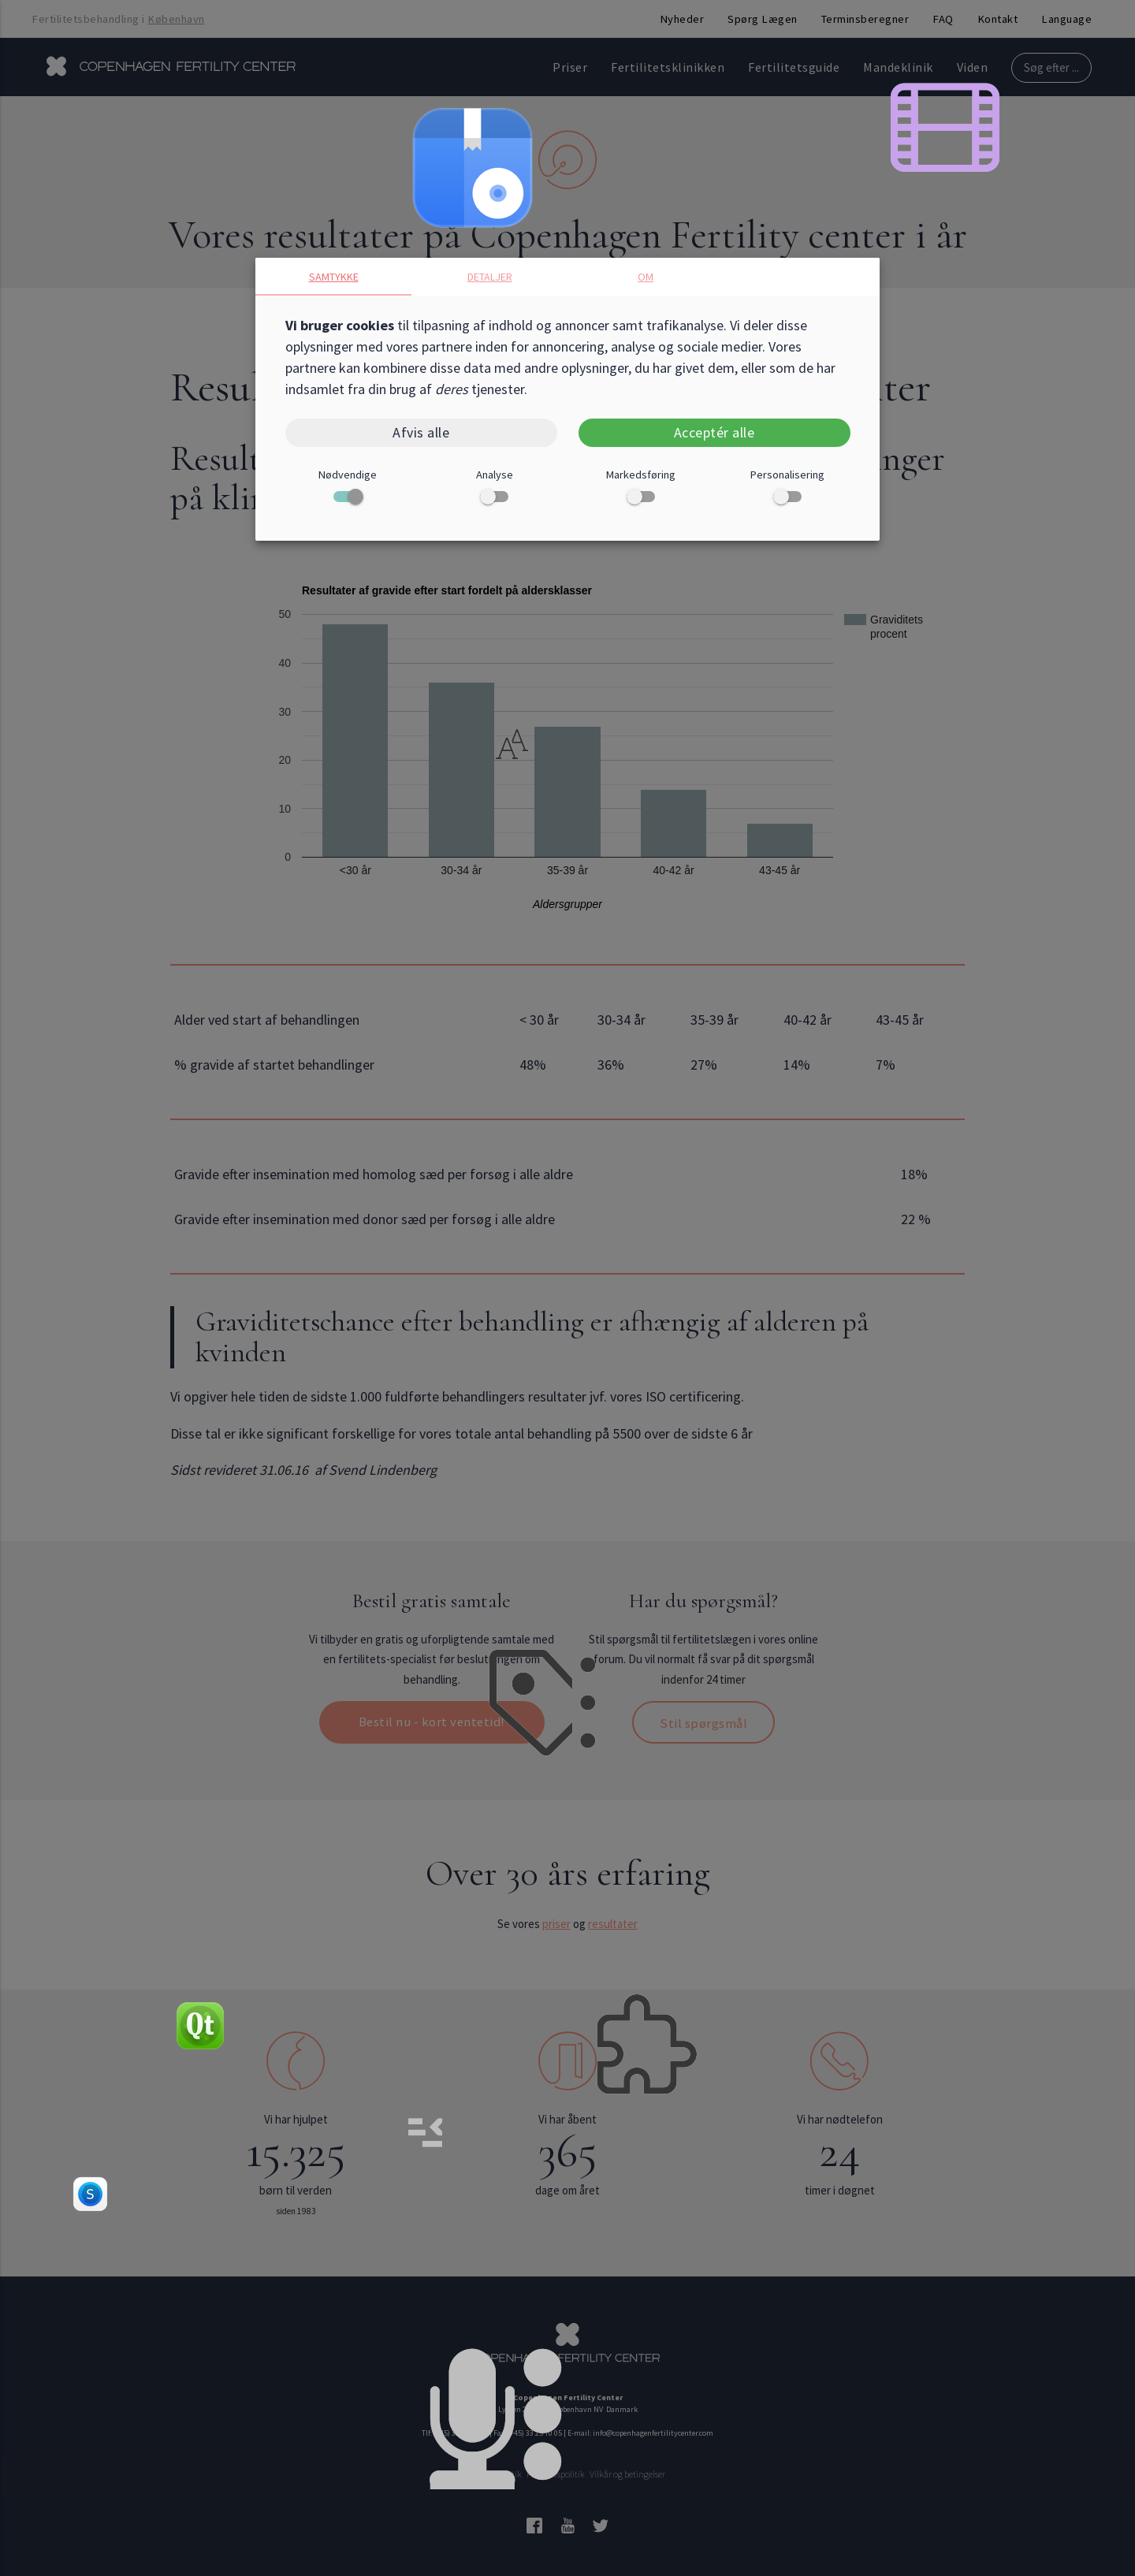 The width and height of the screenshot is (1135, 2576). What do you see at coordinates (643, 2047) in the screenshot?
I see `manage browser extensions` at bounding box center [643, 2047].